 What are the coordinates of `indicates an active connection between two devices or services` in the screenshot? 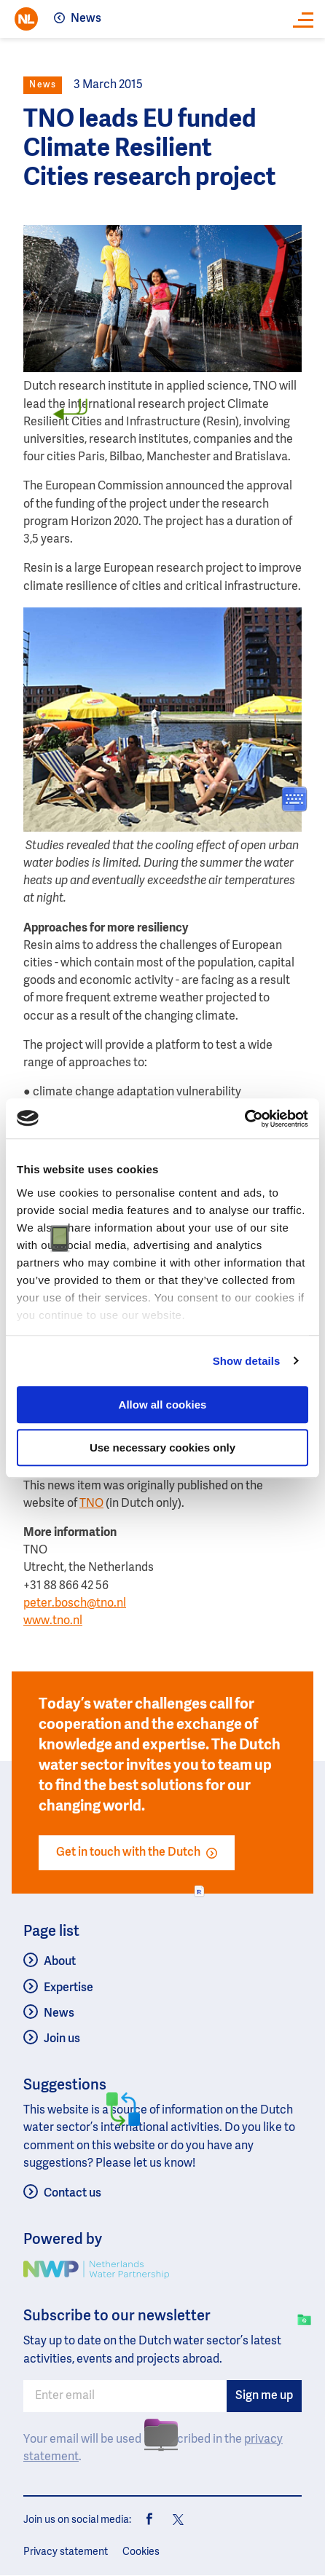 It's located at (123, 2109).